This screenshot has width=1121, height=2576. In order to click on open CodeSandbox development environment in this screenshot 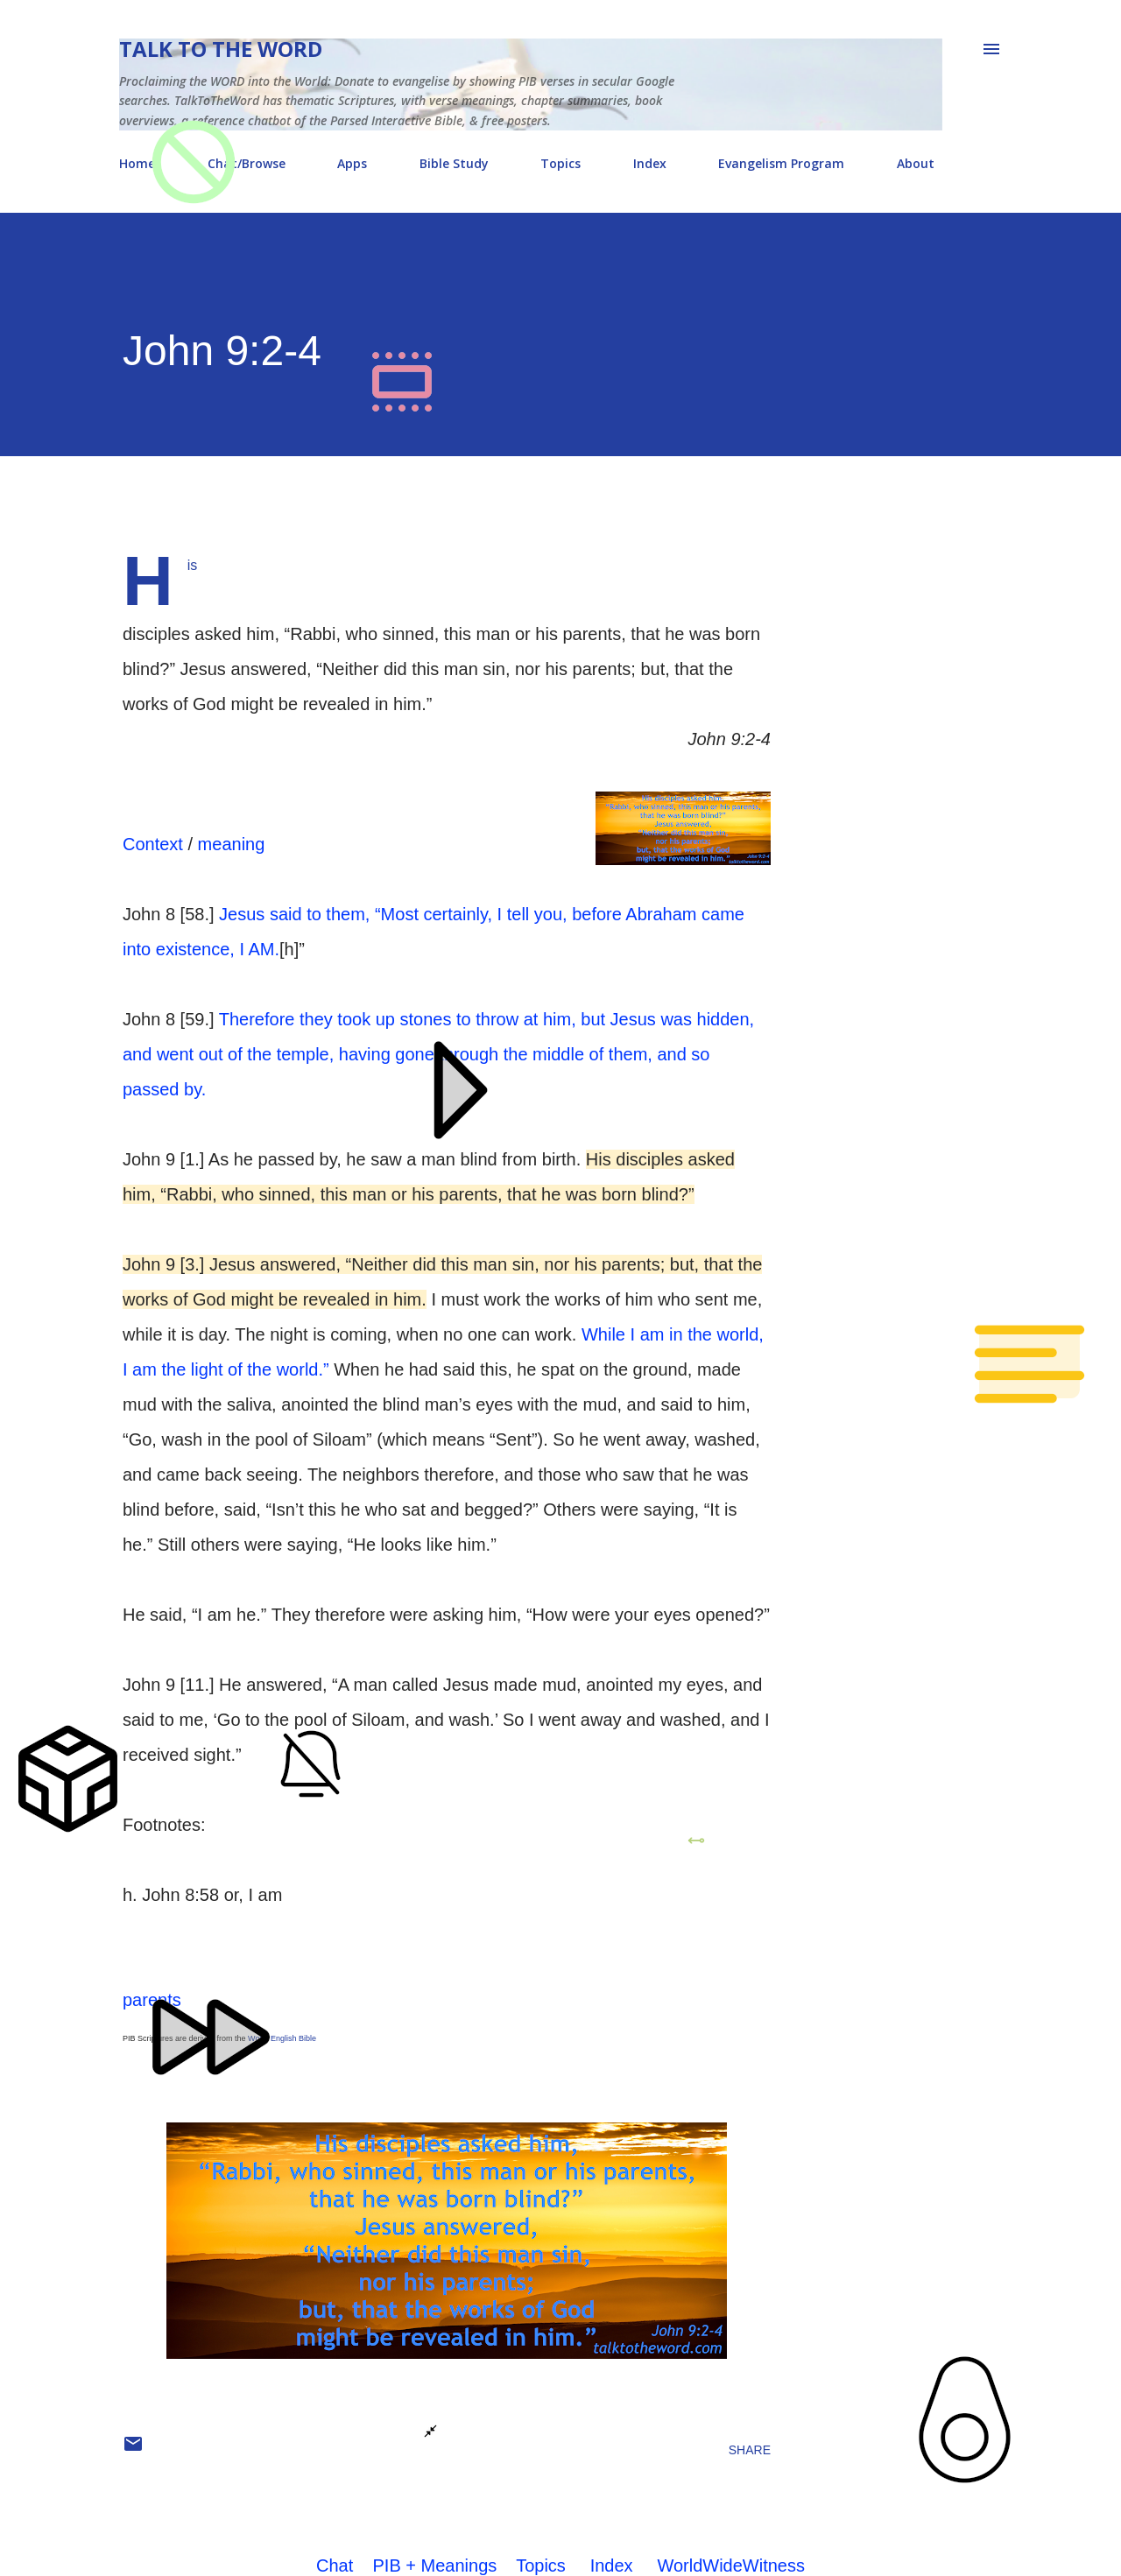, I will do `click(67, 1778)`.